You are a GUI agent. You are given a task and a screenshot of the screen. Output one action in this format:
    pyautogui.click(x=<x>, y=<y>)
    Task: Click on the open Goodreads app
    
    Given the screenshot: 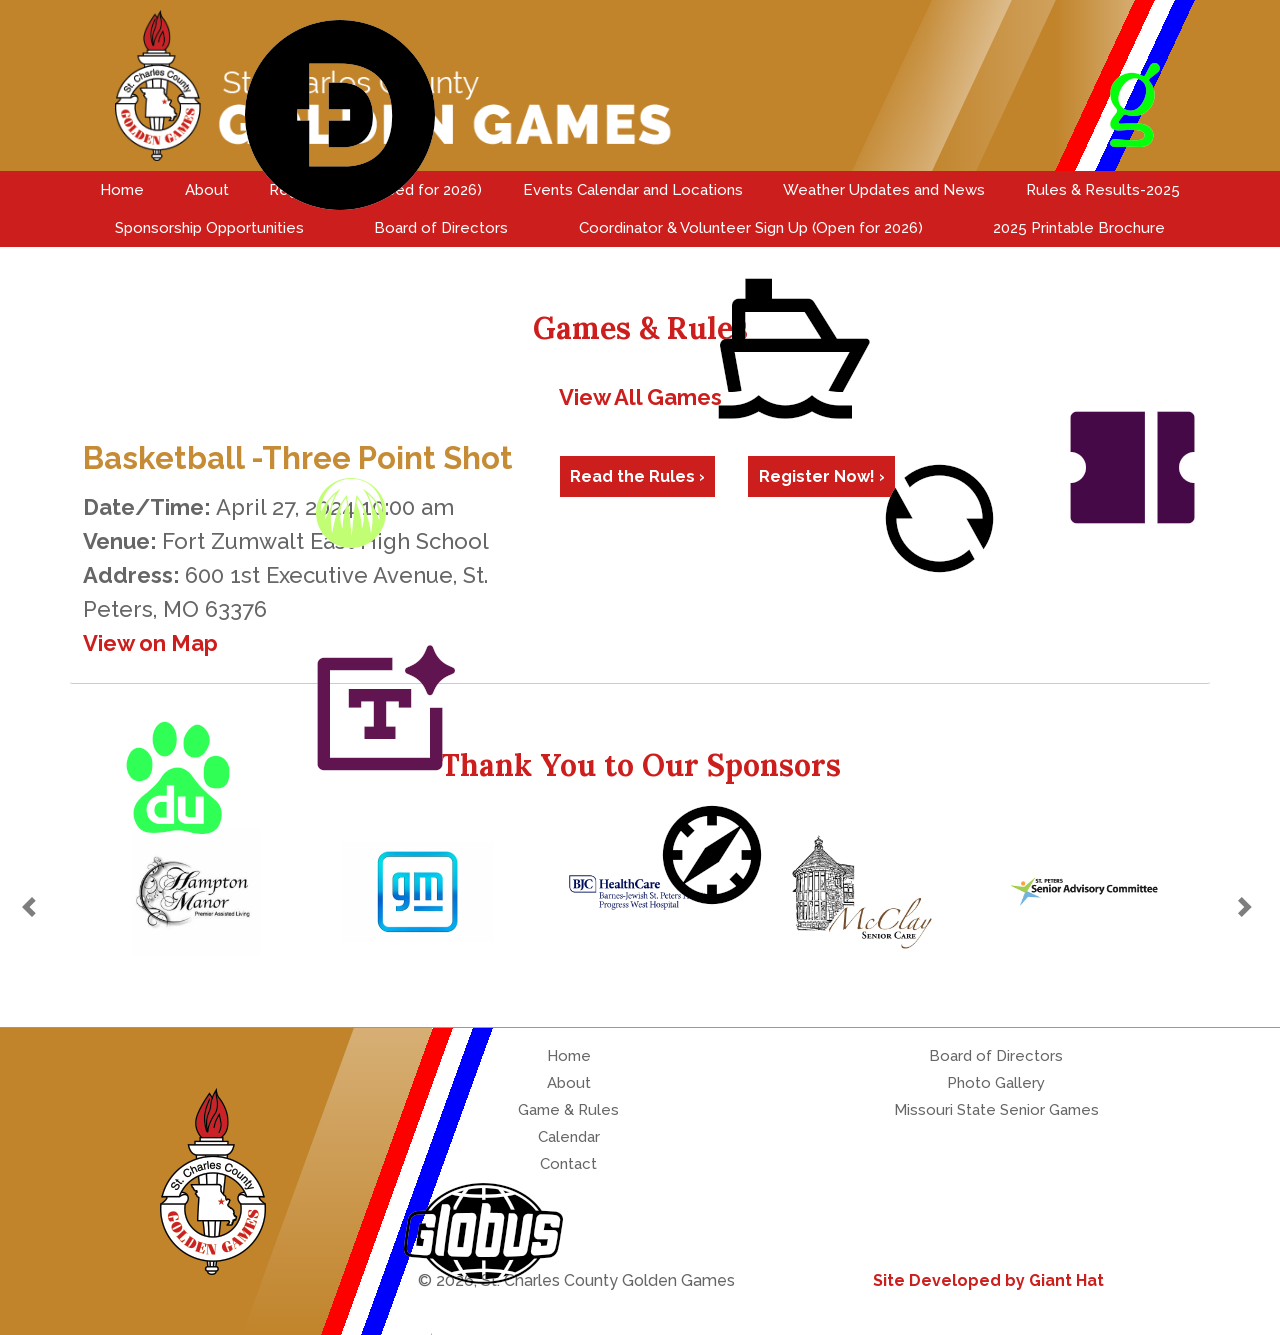 What is the action you would take?
    pyautogui.click(x=1135, y=105)
    